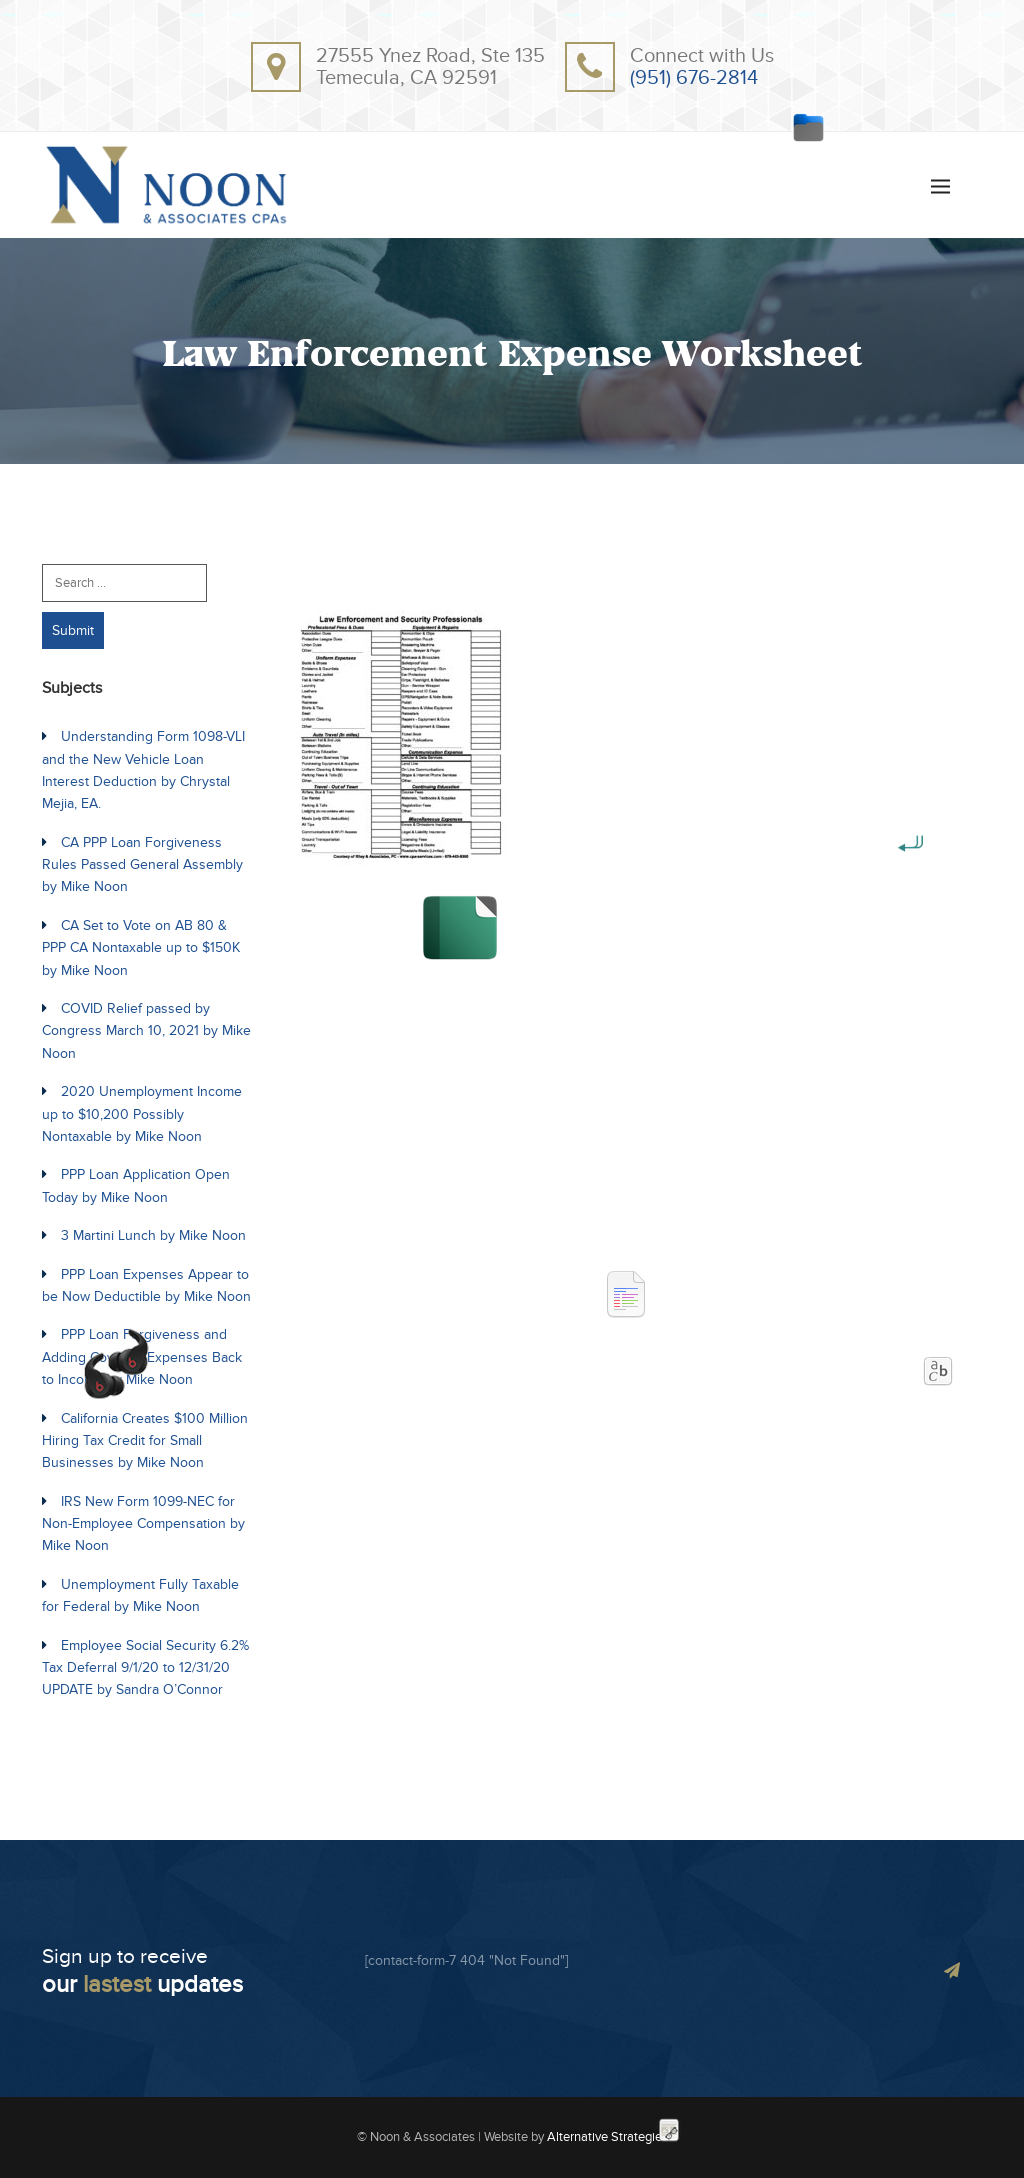  I want to click on access font and typography settings, so click(938, 1371).